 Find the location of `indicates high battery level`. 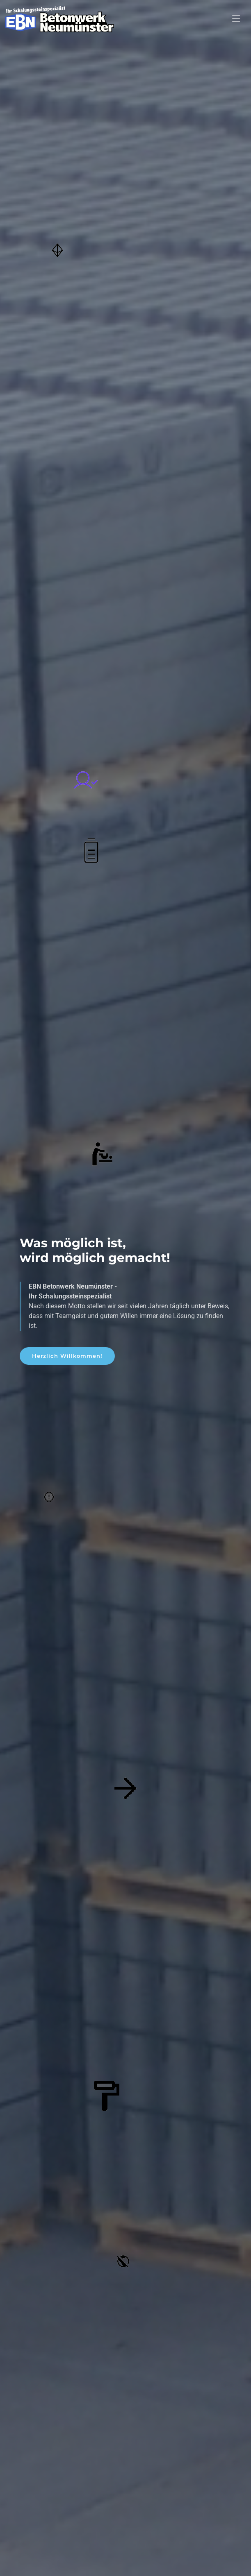

indicates high battery level is located at coordinates (91, 851).